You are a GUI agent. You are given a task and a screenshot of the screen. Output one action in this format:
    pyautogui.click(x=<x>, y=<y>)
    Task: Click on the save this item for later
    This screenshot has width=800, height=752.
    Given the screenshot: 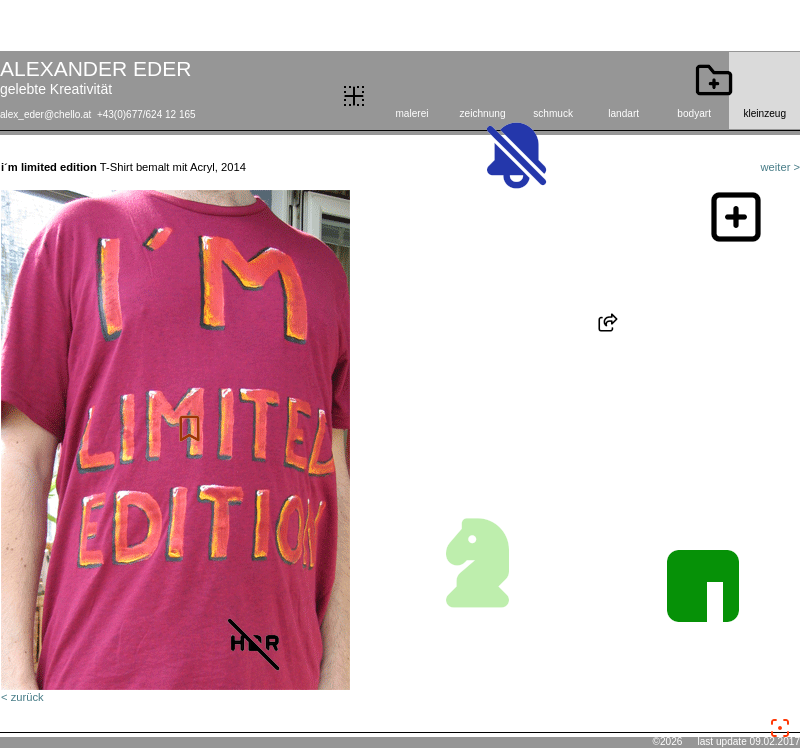 What is the action you would take?
    pyautogui.click(x=189, y=428)
    